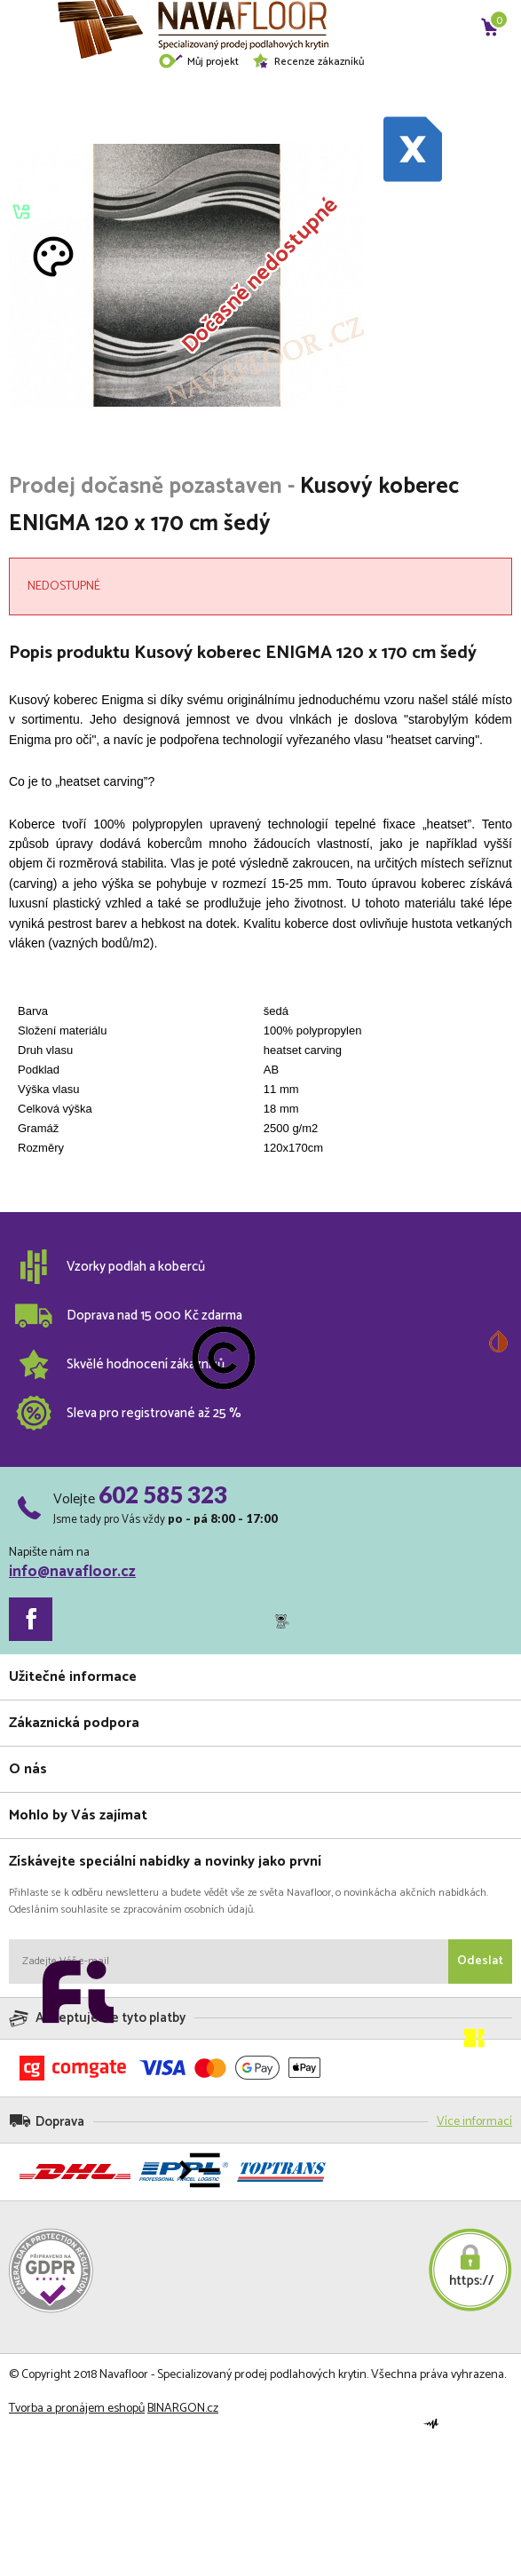 The height and width of the screenshot is (2576, 521). Describe the element at coordinates (201, 2170) in the screenshot. I see `collapse the side menu or navigation panel` at that location.